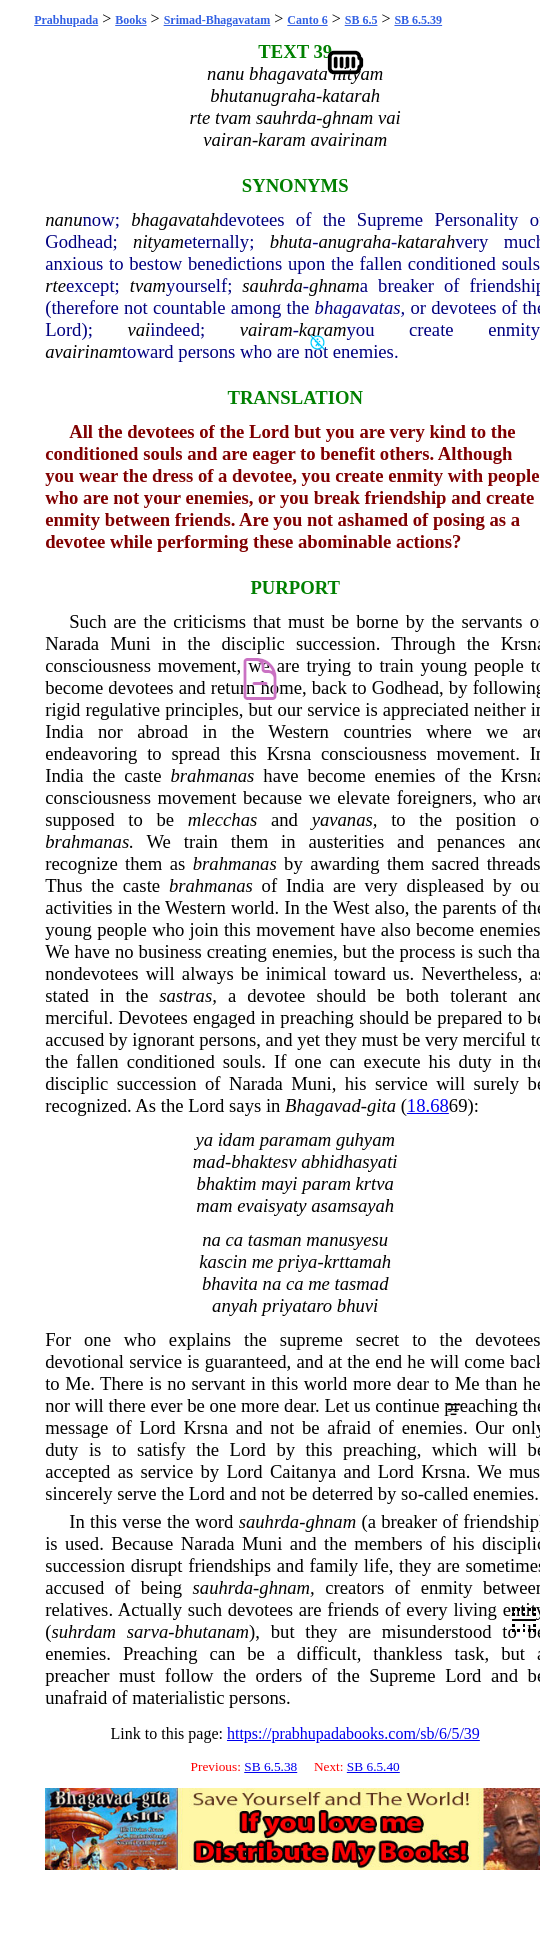  I want to click on indicates full or nearly full battery level, so click(345, 62).